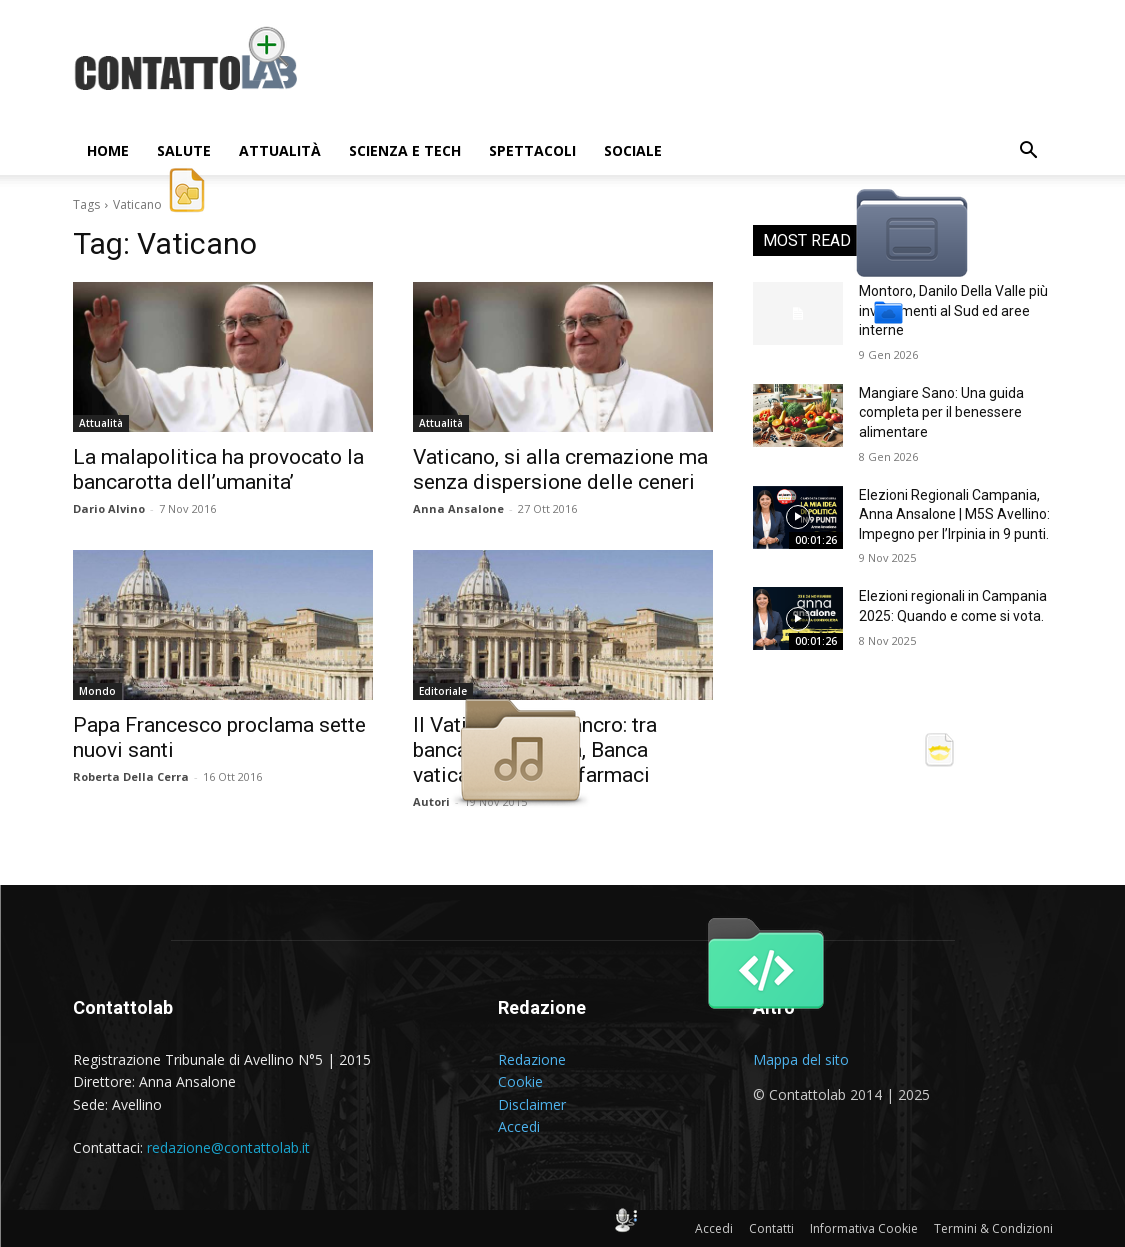 The image size is (1125, 1247). I want to click on microphone input level is set to low, so click(626, 1220).